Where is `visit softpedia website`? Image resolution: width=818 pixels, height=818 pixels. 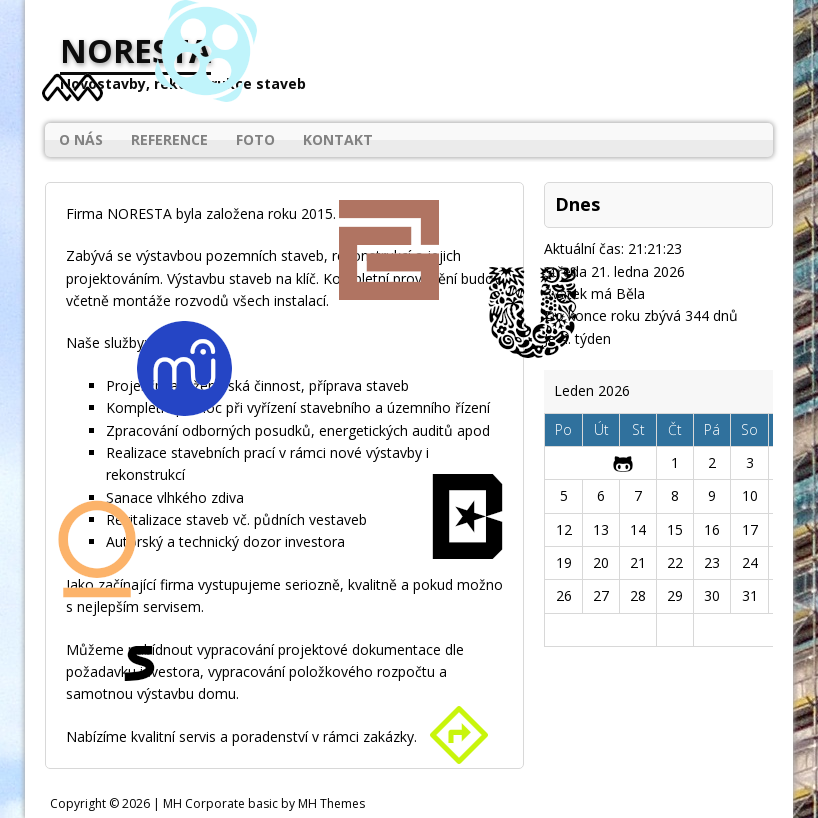
visit softpedia website is located at coordinates (139, 663).